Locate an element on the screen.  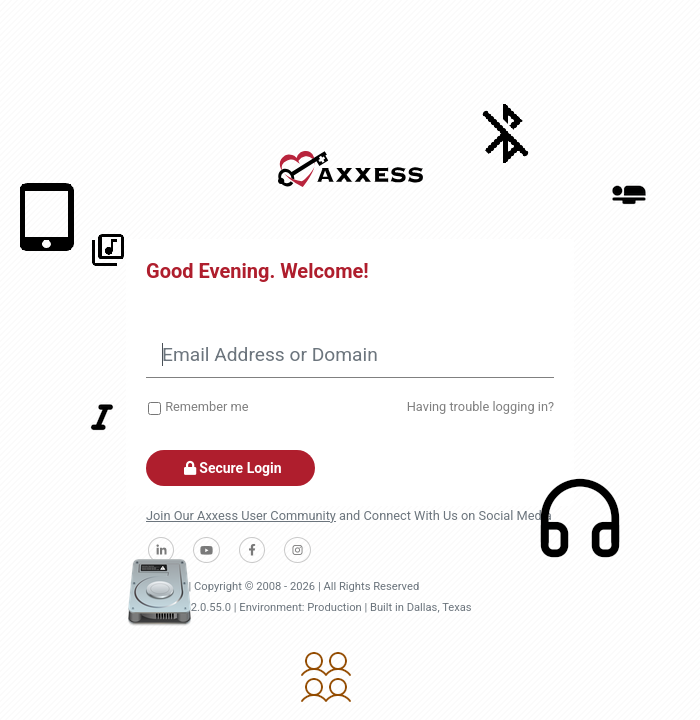
apply italic formatting to selected text is located at coordinates (102, 419).